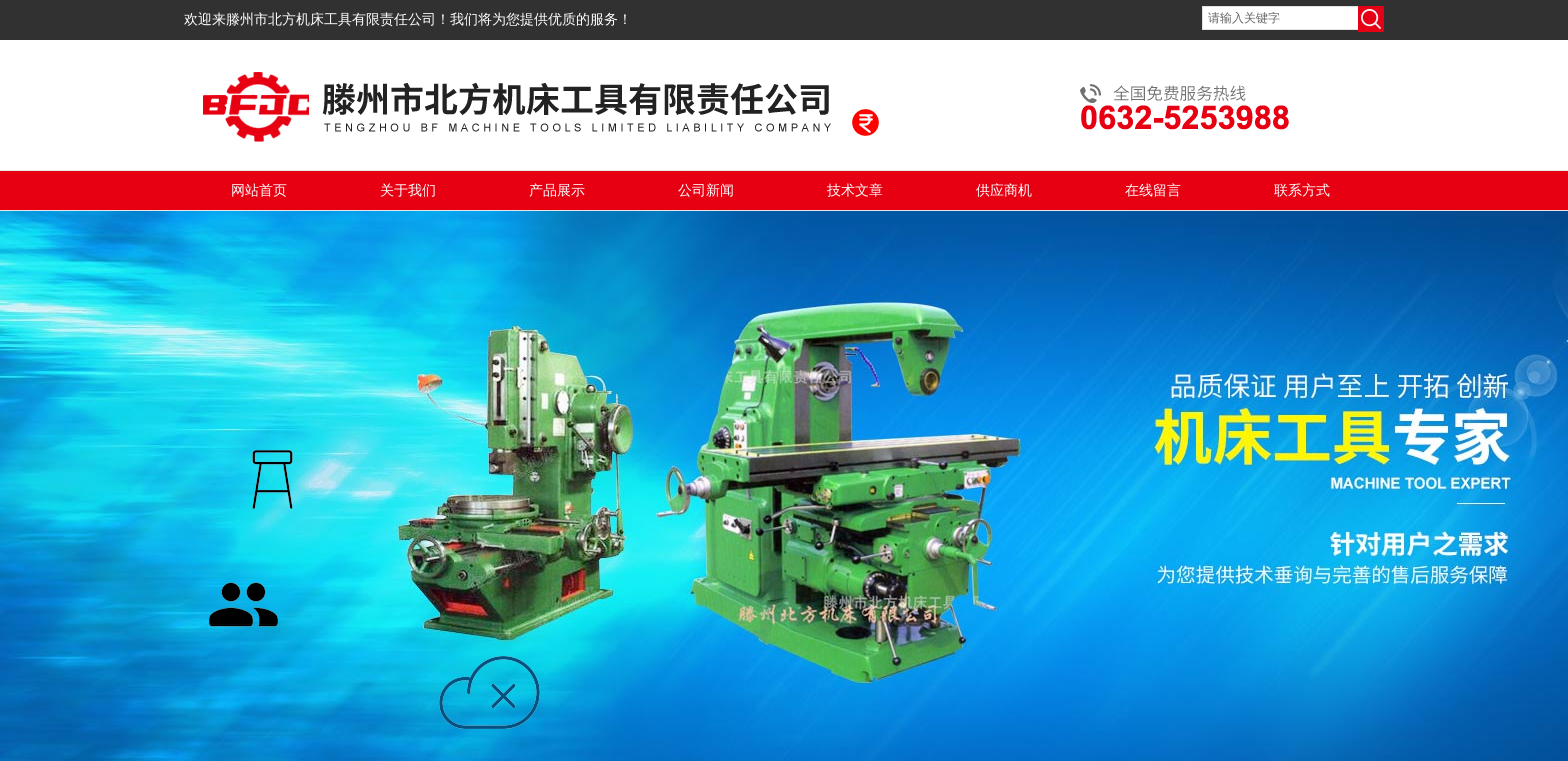 This screenshot has height=761, width=1568. I want to click on browse furniture or seating options, so click(272, 479).